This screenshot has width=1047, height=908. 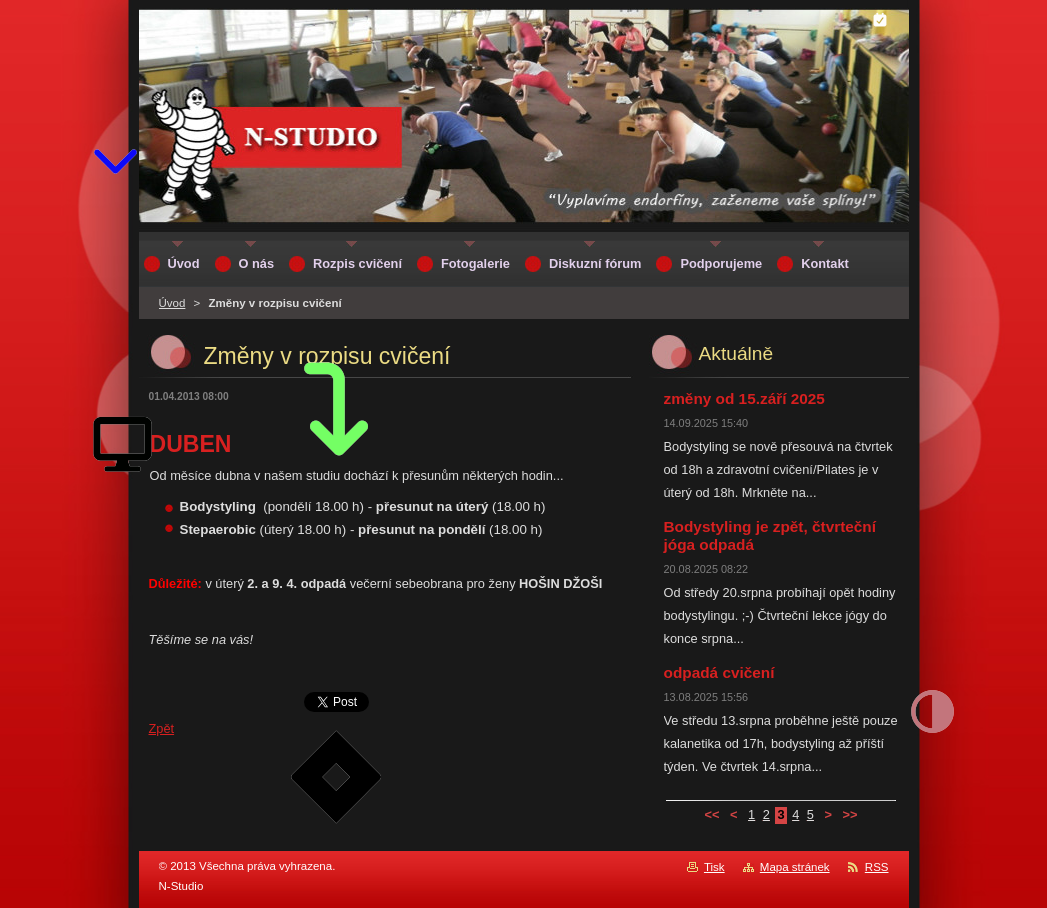 I want to click on open Jira project management, so click(x=336, y=777).